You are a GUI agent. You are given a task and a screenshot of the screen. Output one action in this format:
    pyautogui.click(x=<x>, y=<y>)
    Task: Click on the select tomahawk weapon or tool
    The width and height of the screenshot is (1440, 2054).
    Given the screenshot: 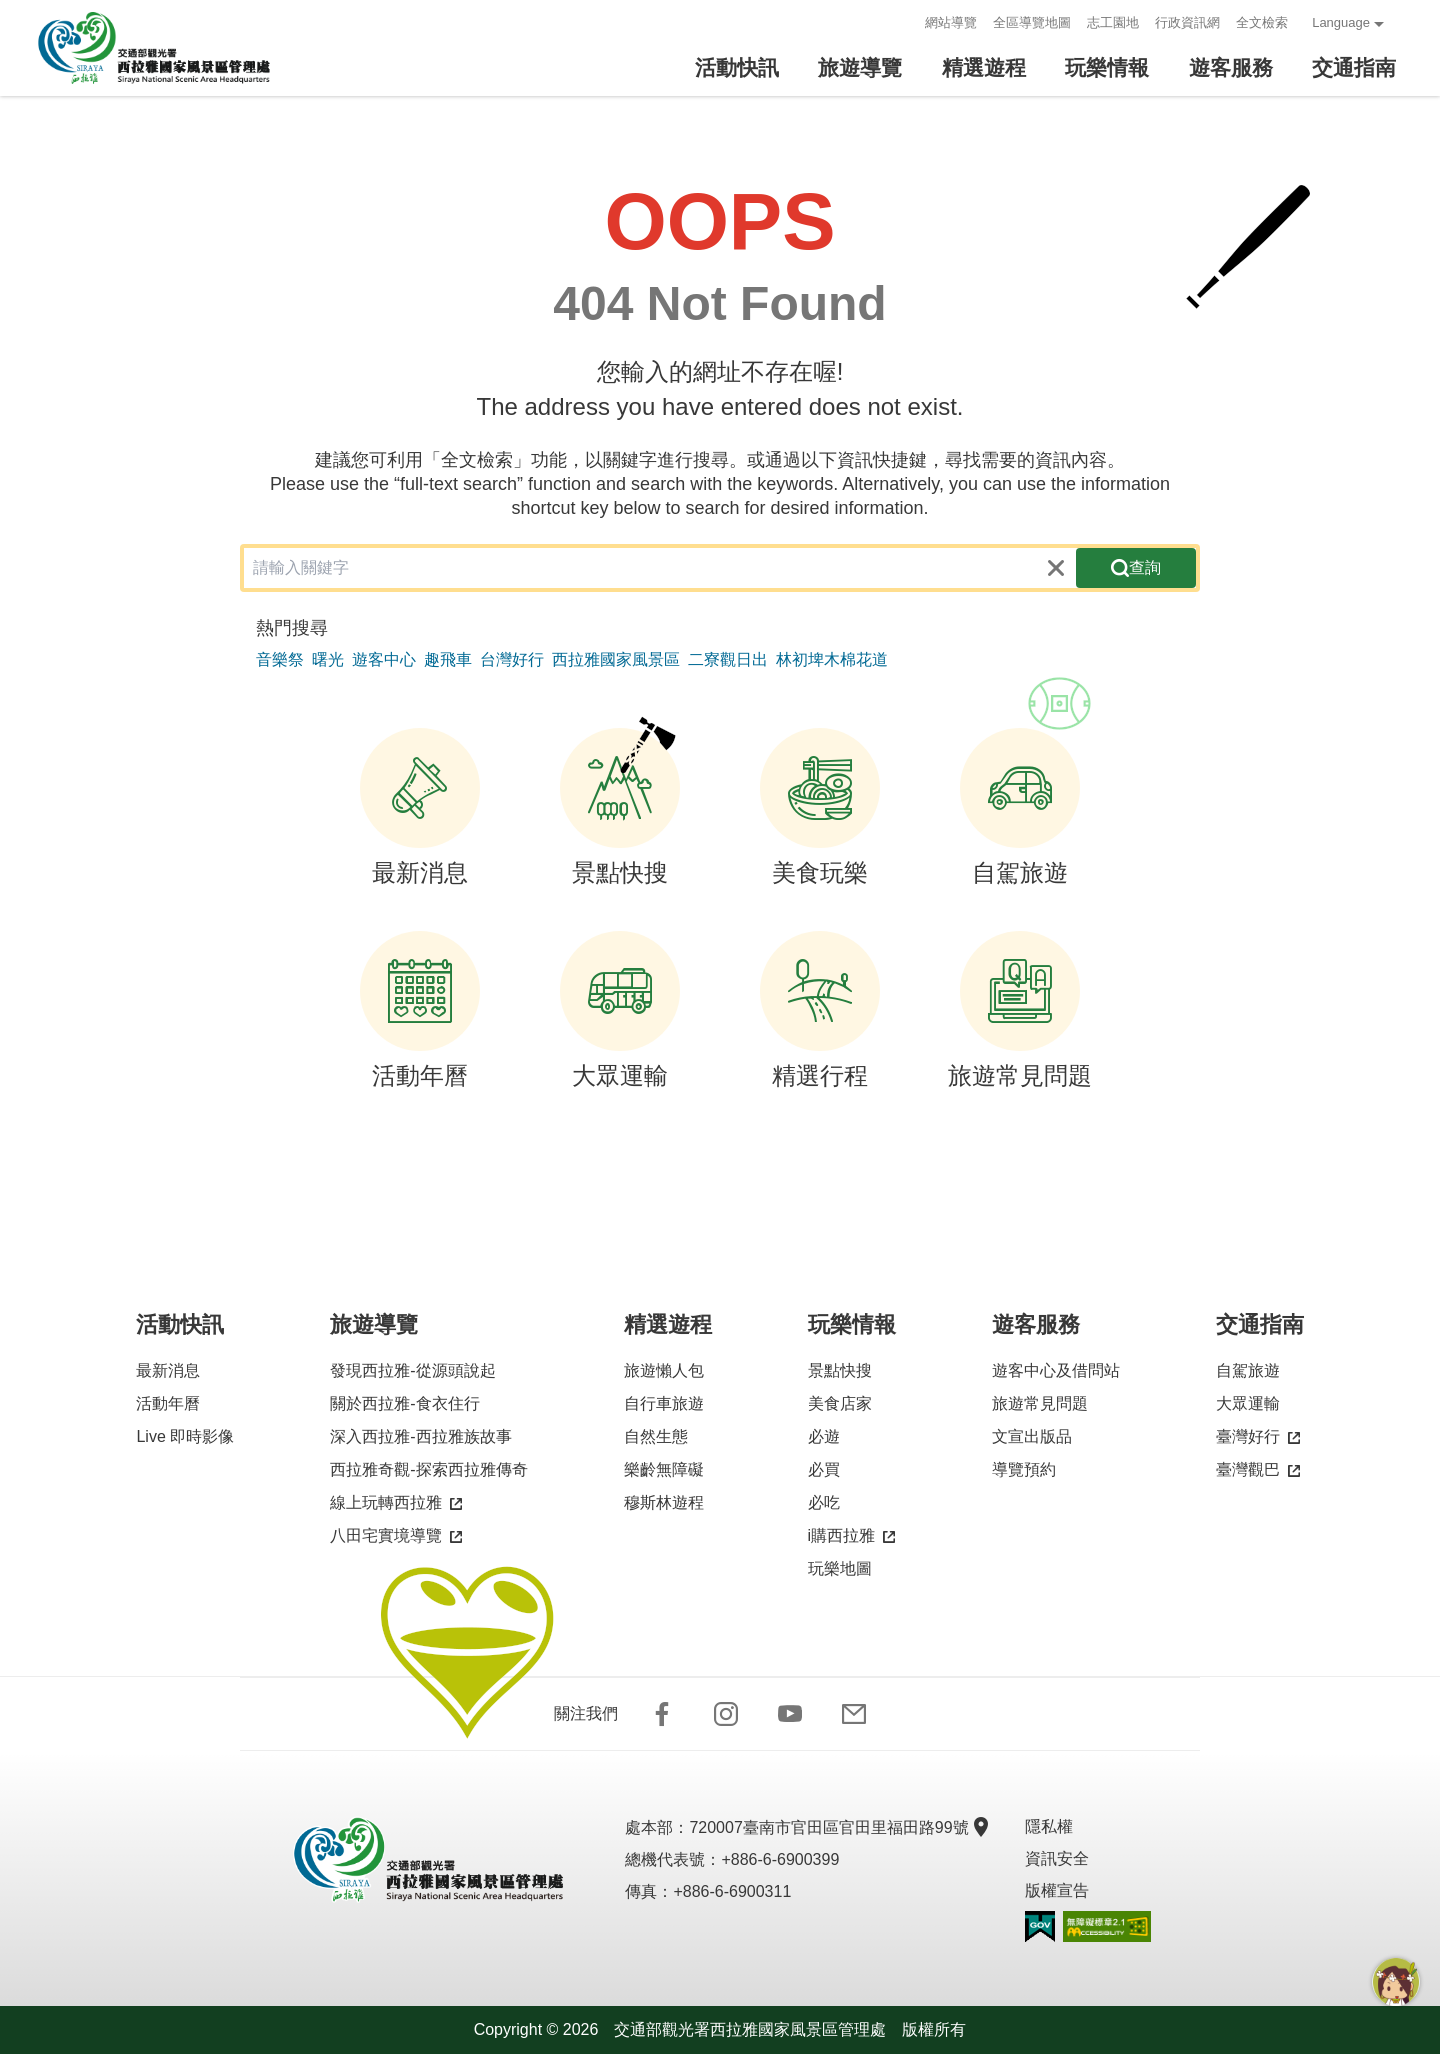 What is the action you would take?
    pyautogui.click(x=648, y=745)
    